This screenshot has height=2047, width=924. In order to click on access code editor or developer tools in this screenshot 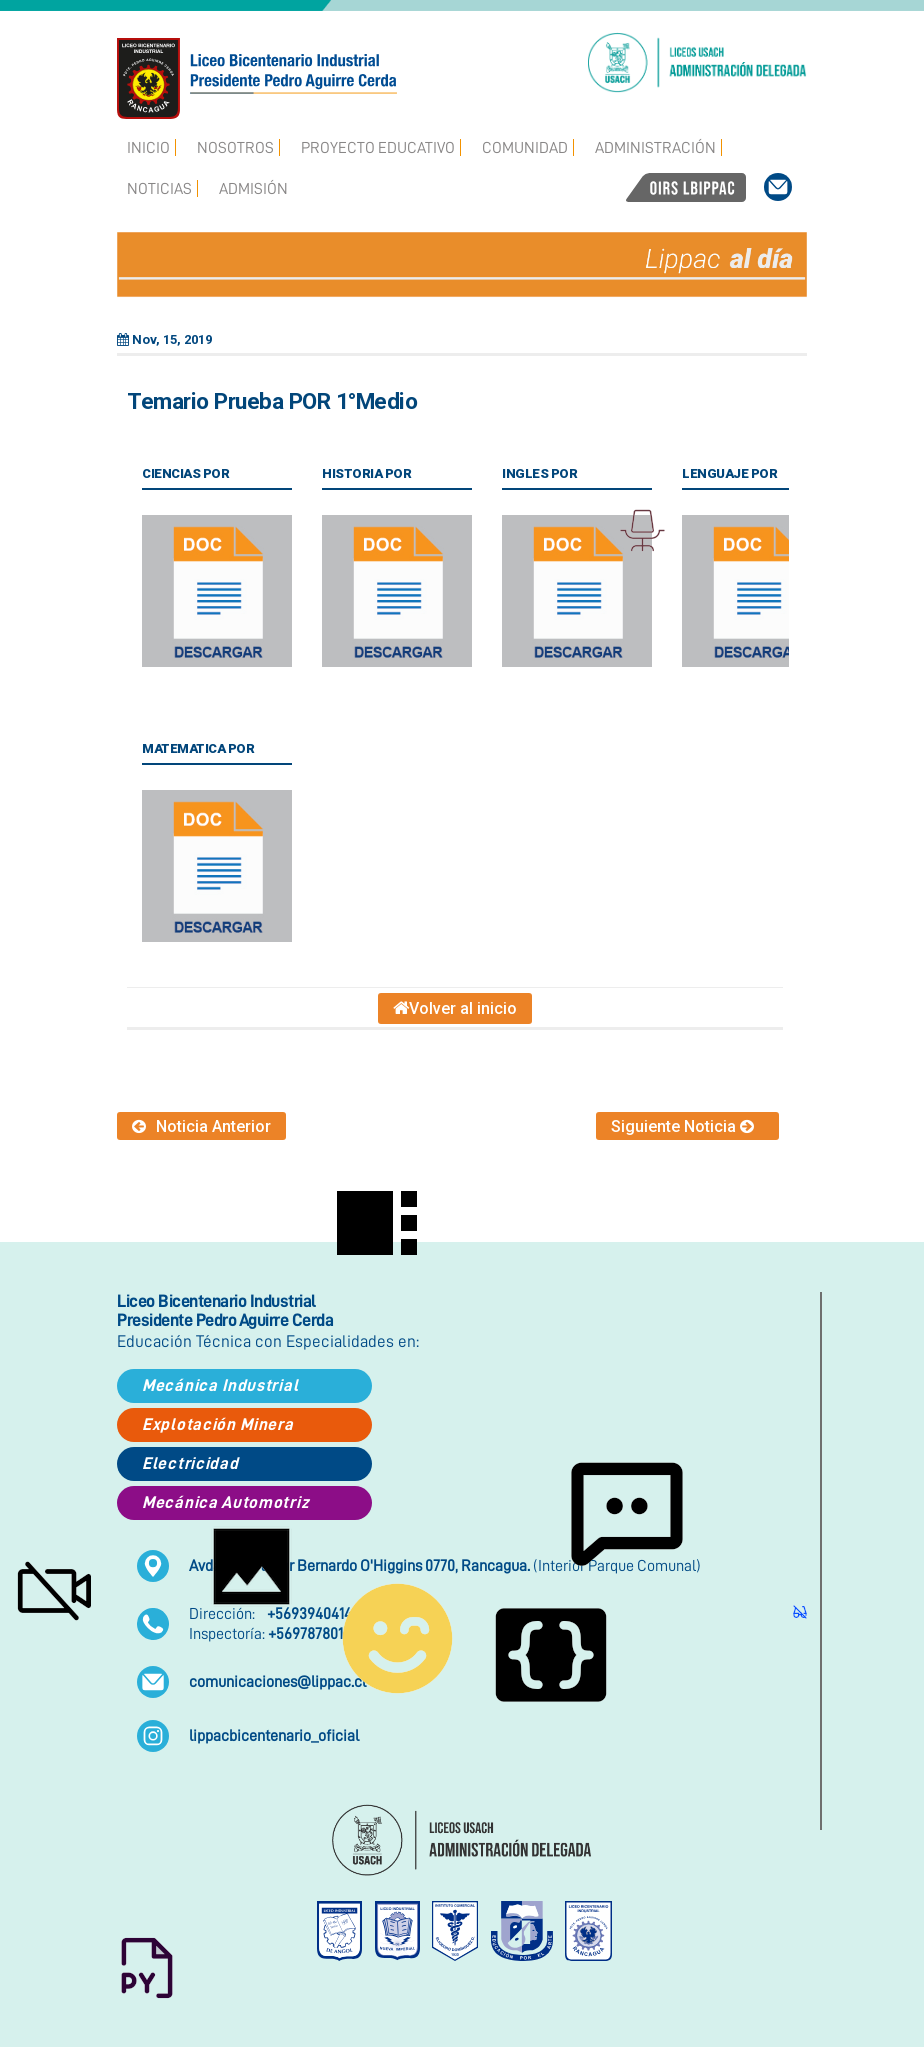, I will do `click(551, 1655)`.